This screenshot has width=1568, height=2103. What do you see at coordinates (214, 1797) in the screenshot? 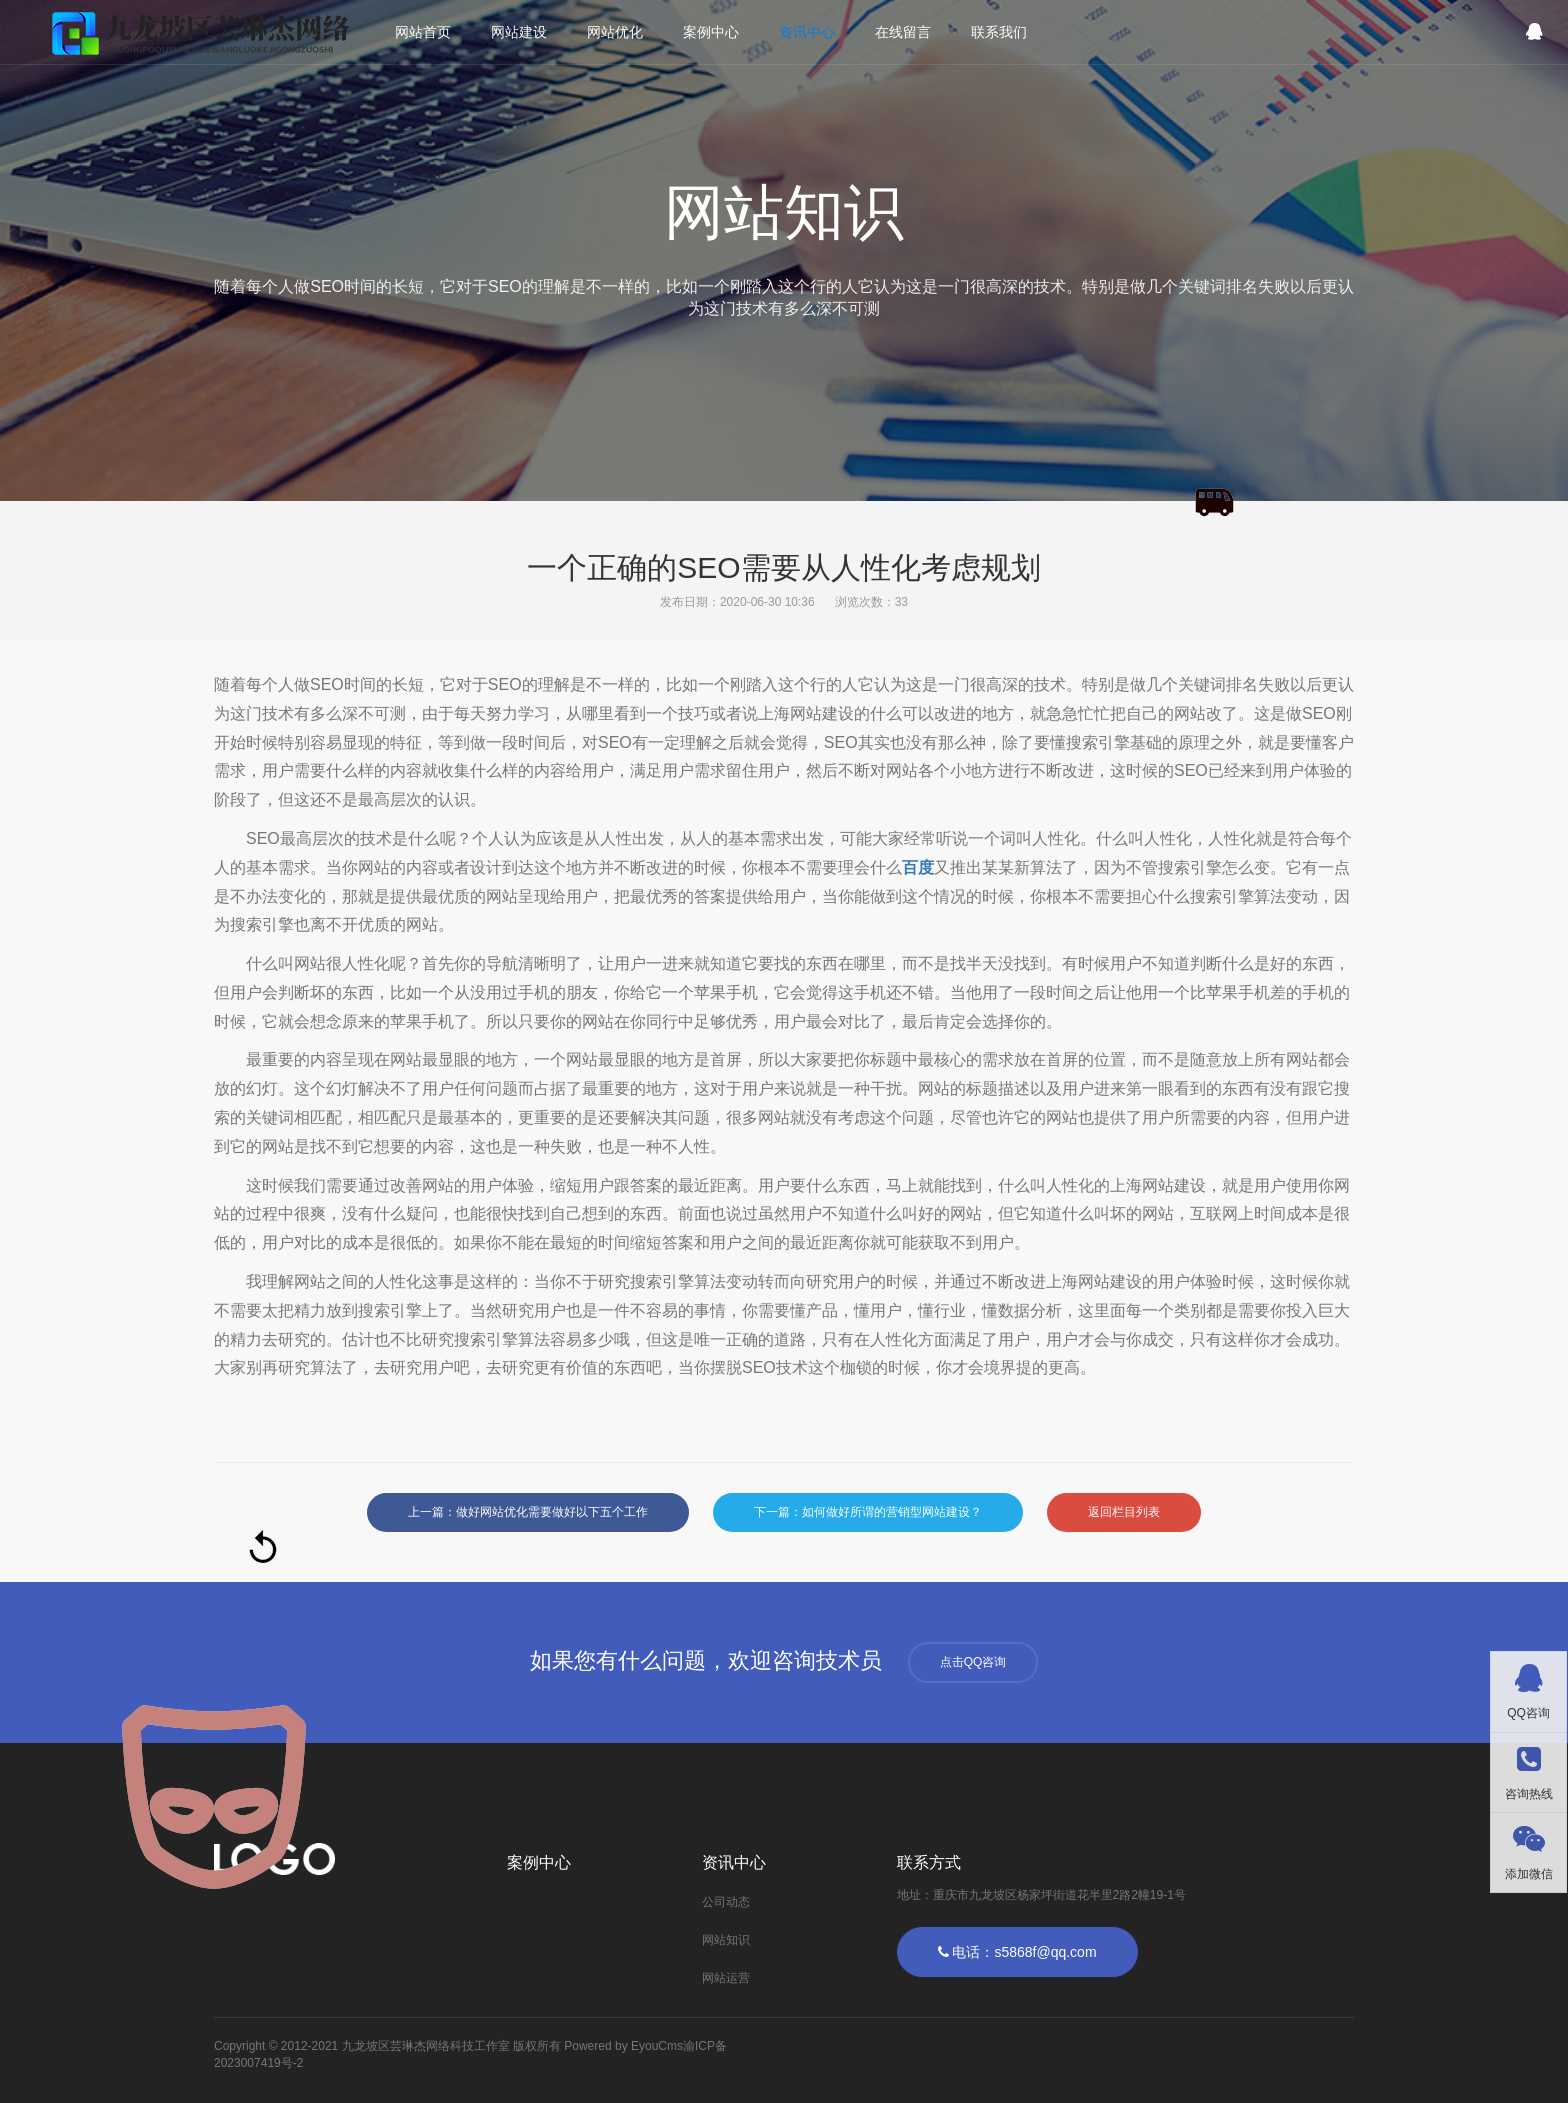
I see `open the Grindr app` at bounding box center [214, 1797].